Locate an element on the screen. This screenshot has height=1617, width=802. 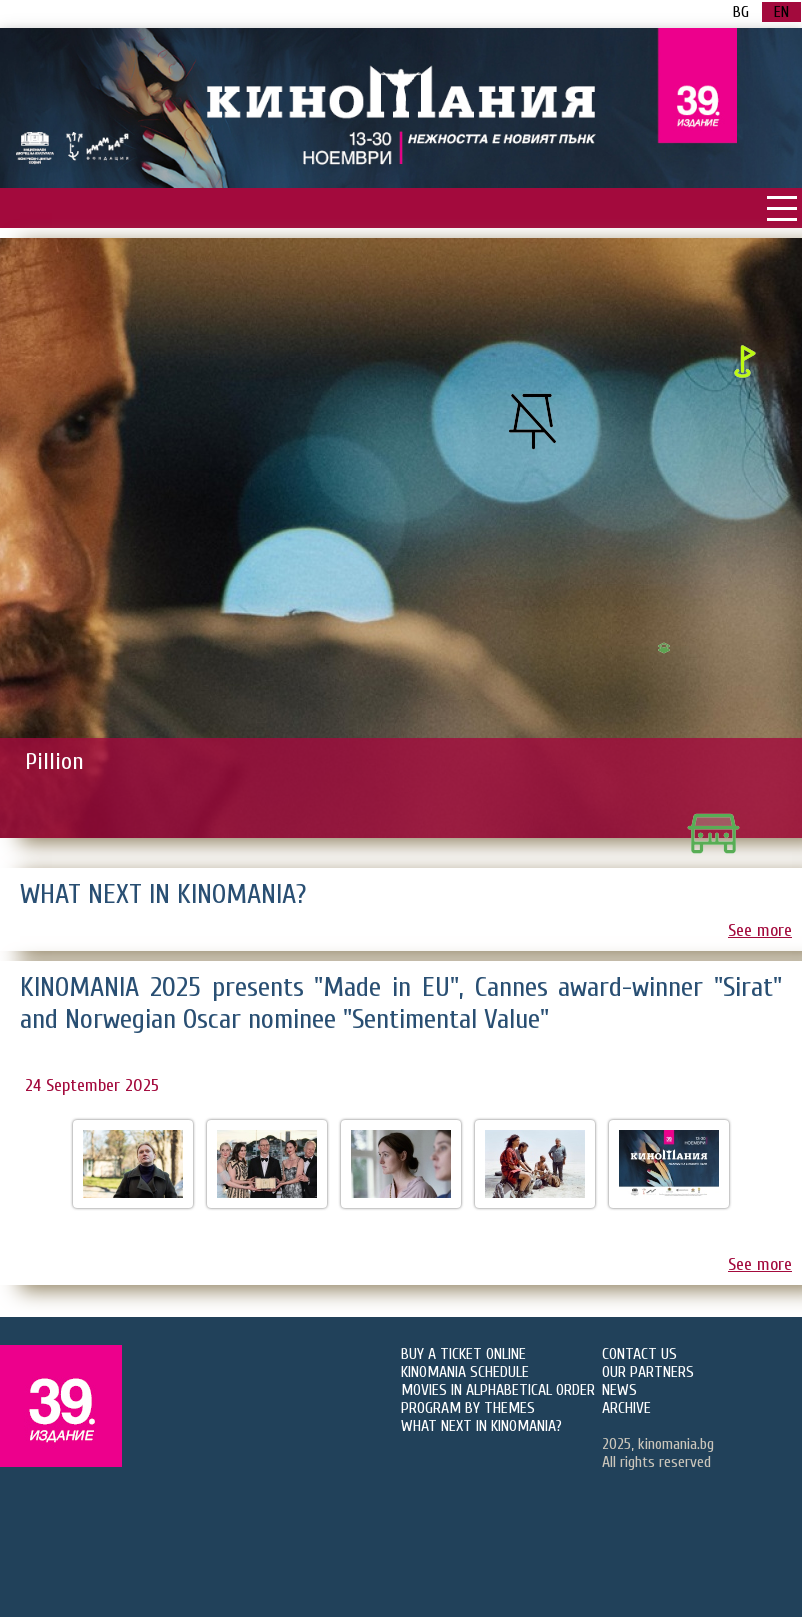
view golf course or club information is located at coordinates (742, 361).